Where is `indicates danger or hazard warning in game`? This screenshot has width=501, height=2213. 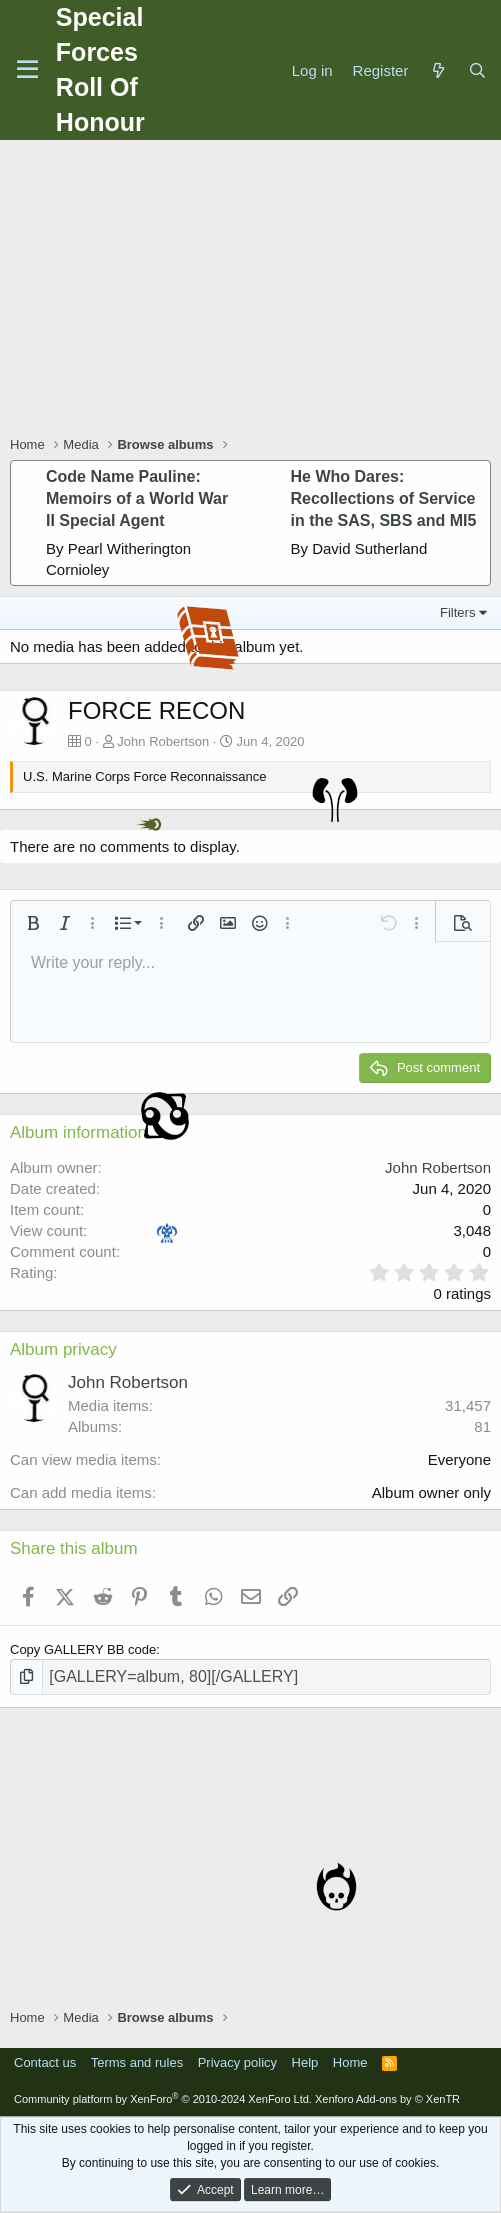
indicates danger or hazard warning in game is located at coordinates (336, 1886).